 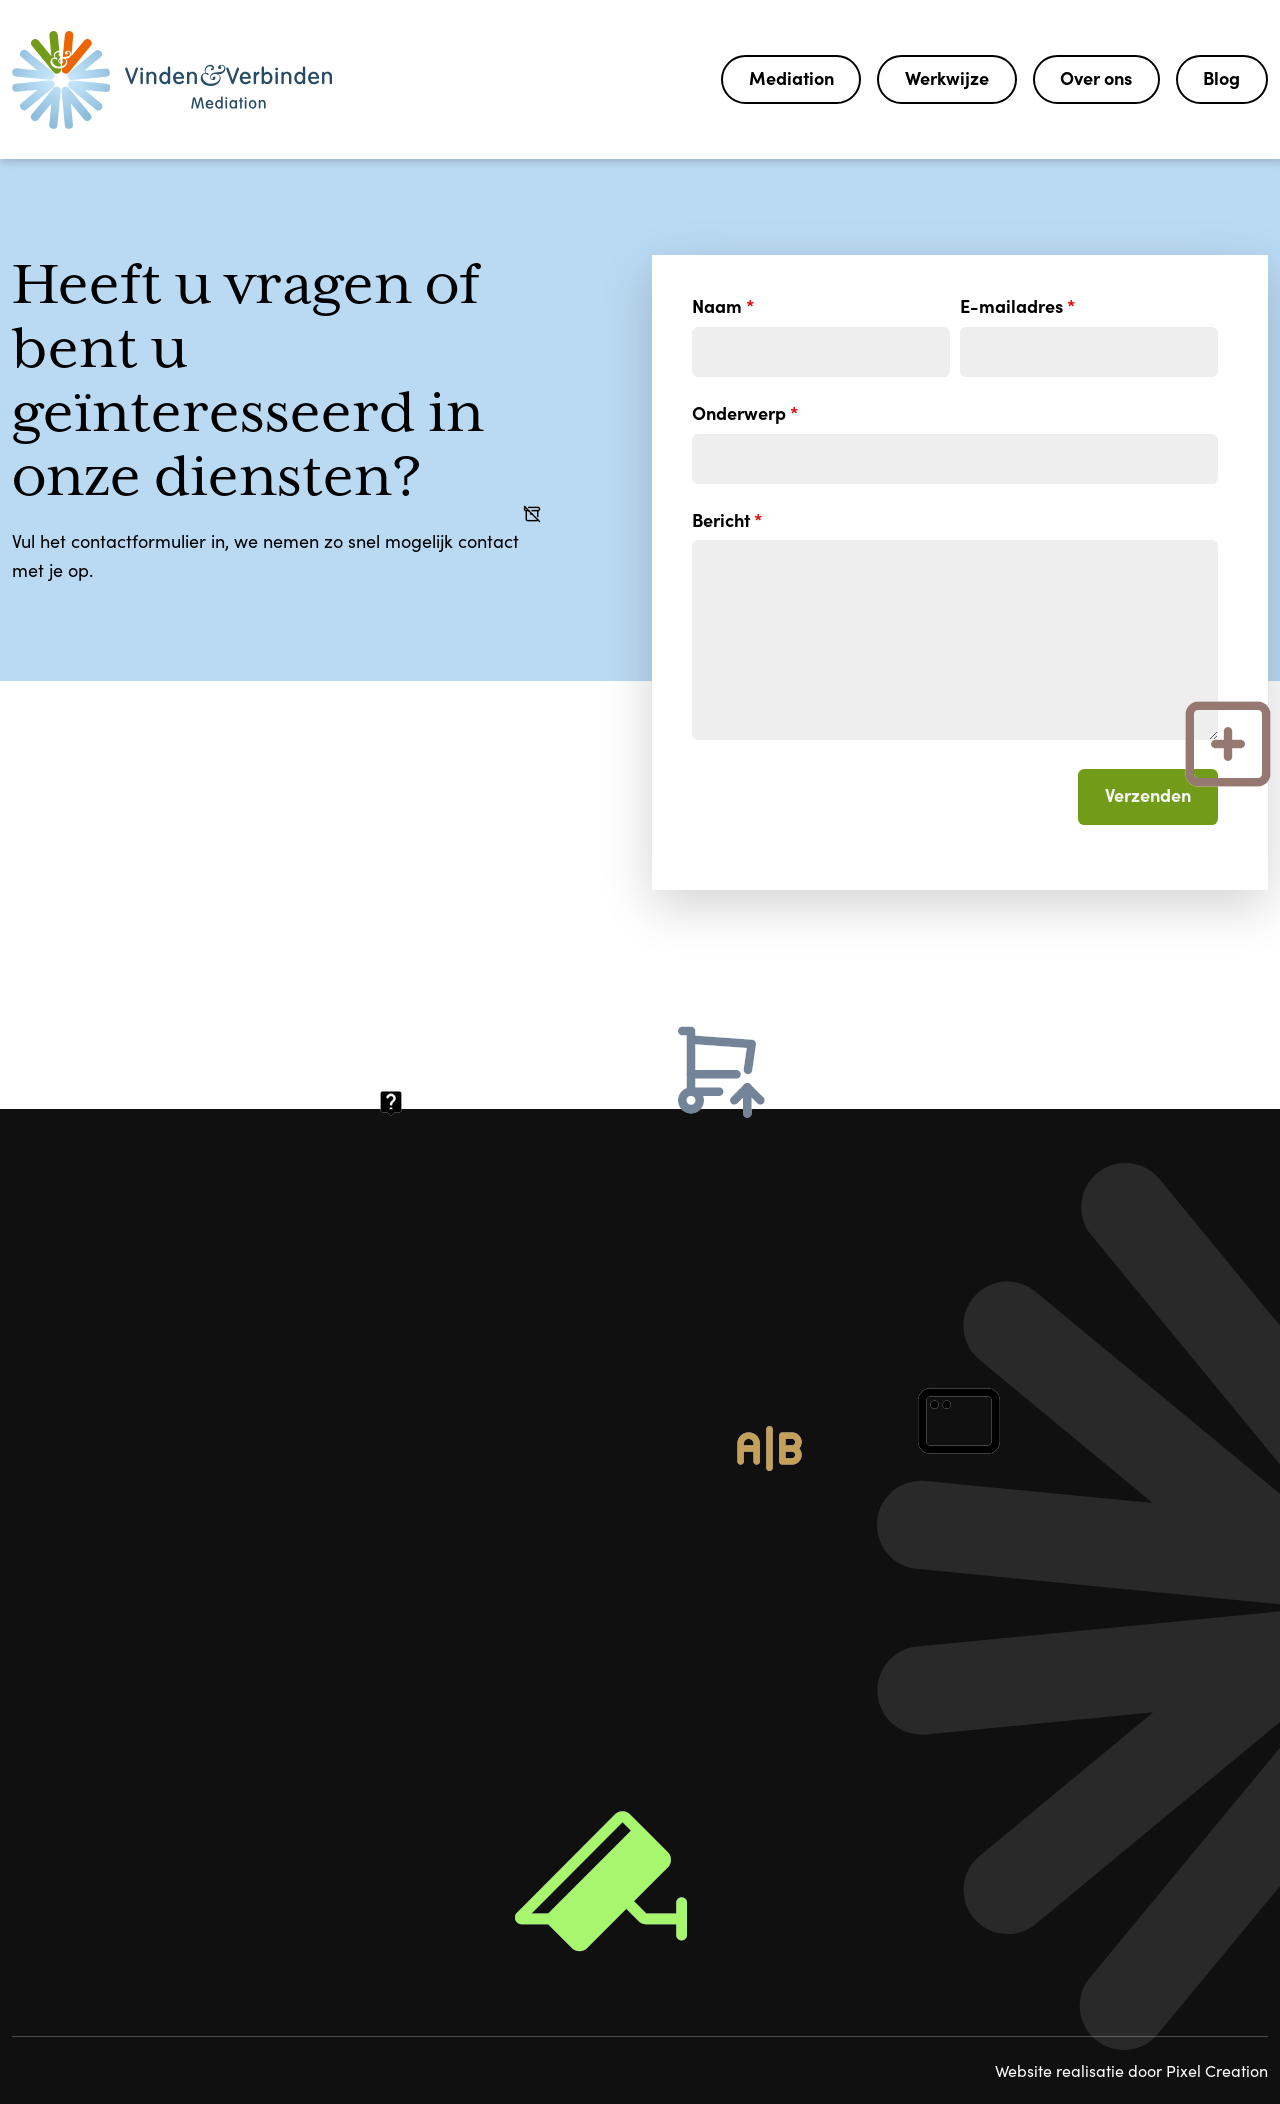 What do you see at coordinates (1228, 744) in the screenshot?
I see `add a new item or entry` at bounding box center [1228, 744].